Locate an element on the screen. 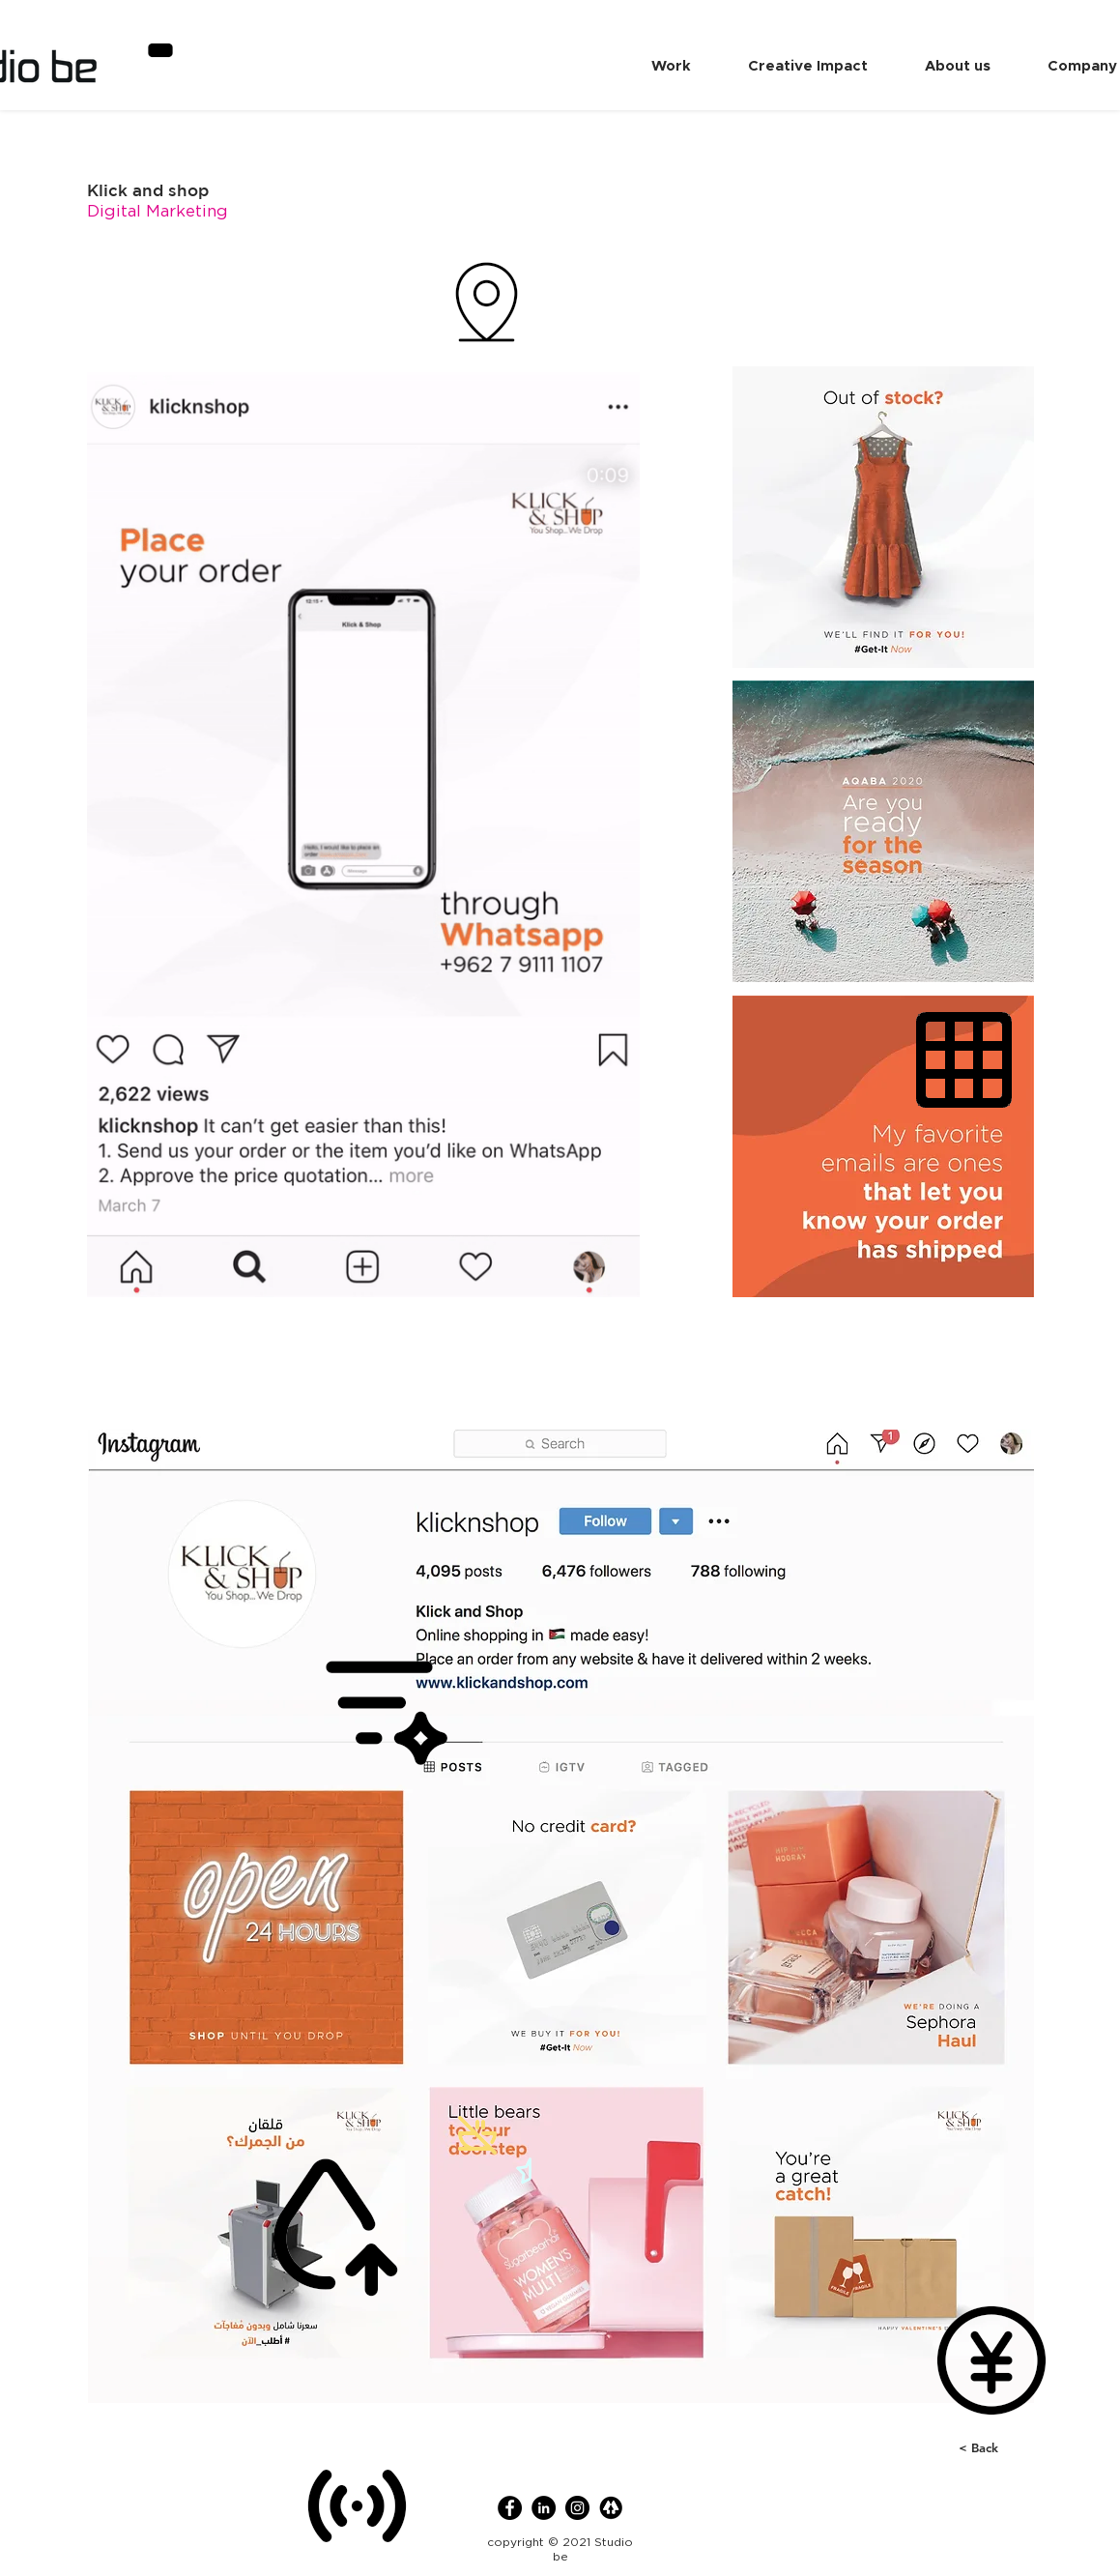 This screenshot has width=1120, height=2576. toggle grid view layout is located at coordinates (963, 1059).